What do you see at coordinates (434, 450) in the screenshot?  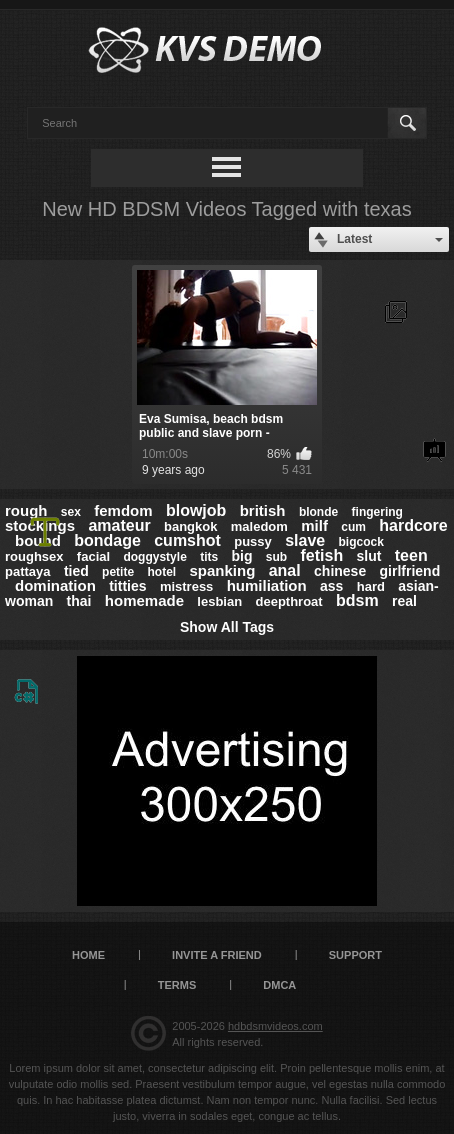 I see `view presentation with data charts` at bounding box center [434, 450].